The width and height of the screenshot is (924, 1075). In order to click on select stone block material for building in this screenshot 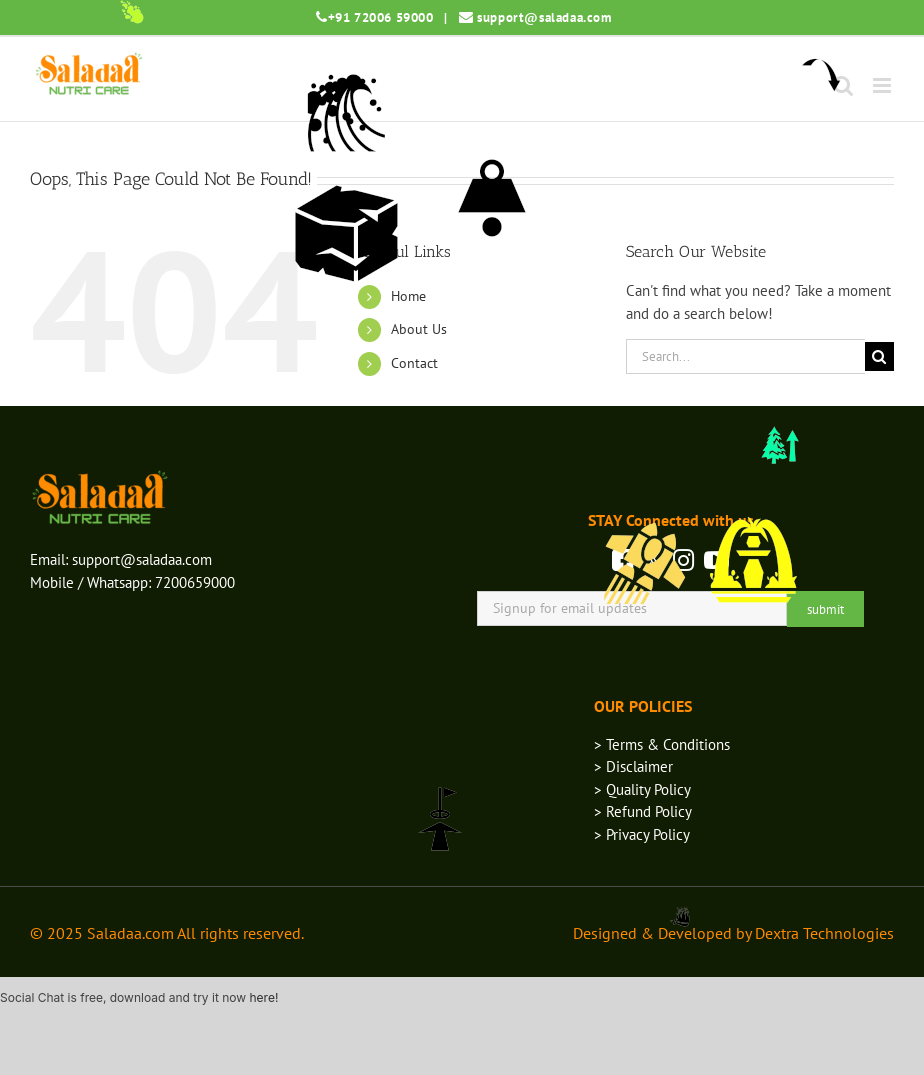, I will do `click(346, 231)`.